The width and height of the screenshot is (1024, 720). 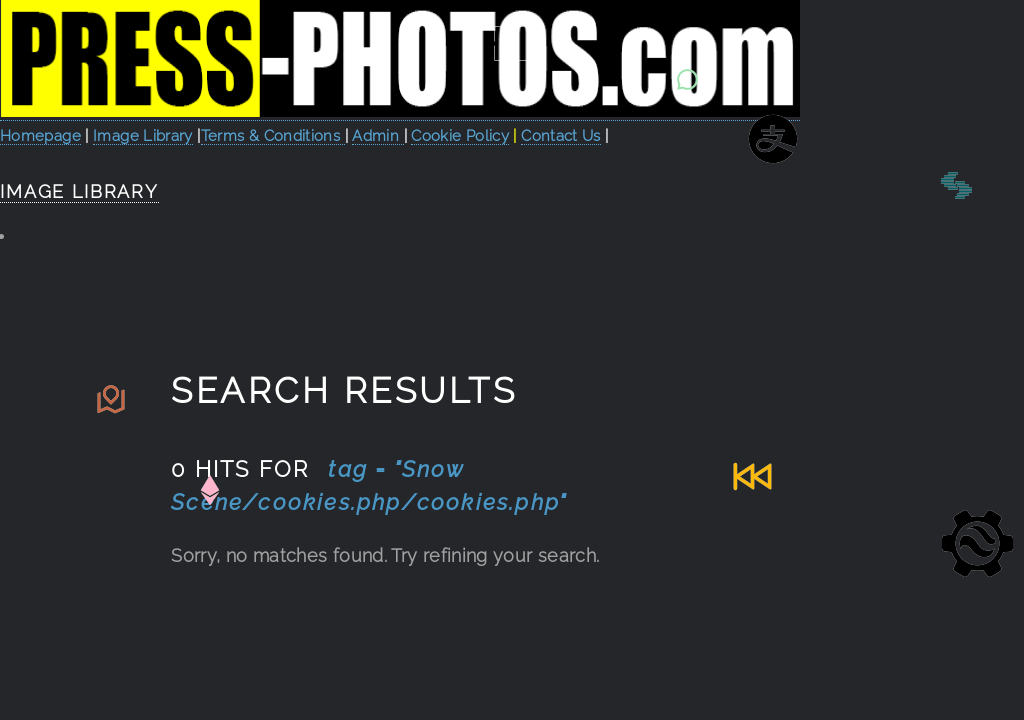 What do you see at coordinates (977, 543) in the screenshot?
I see `open Google Earth Engine` at bounding box center [977, 543].